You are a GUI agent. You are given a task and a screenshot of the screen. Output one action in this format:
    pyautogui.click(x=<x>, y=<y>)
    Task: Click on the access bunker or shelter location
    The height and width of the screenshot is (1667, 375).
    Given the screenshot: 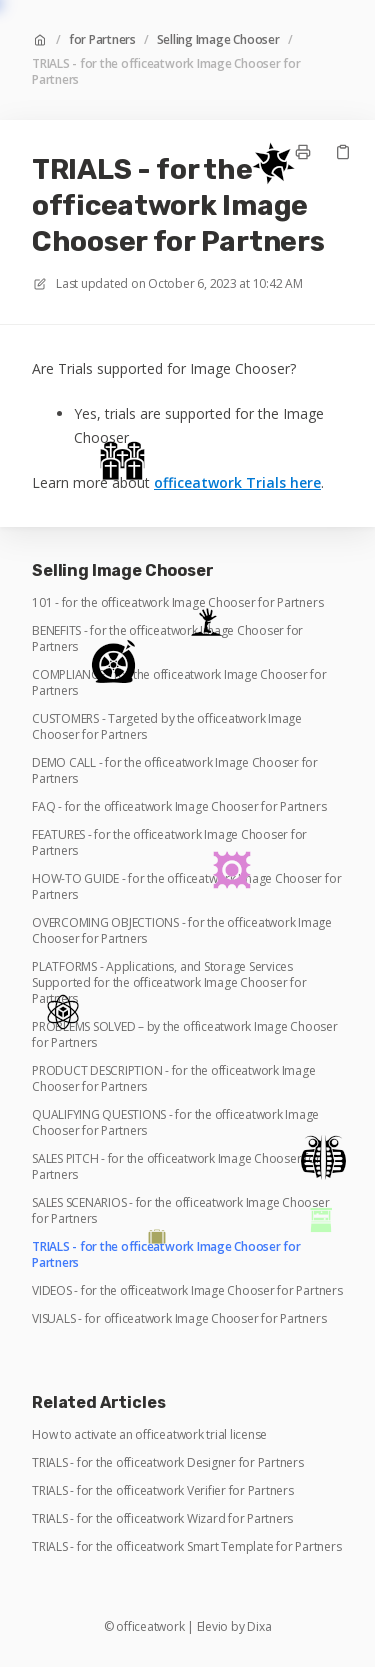 What is the action you would take?
    pyautogui.click(x=321, y=1220)
    